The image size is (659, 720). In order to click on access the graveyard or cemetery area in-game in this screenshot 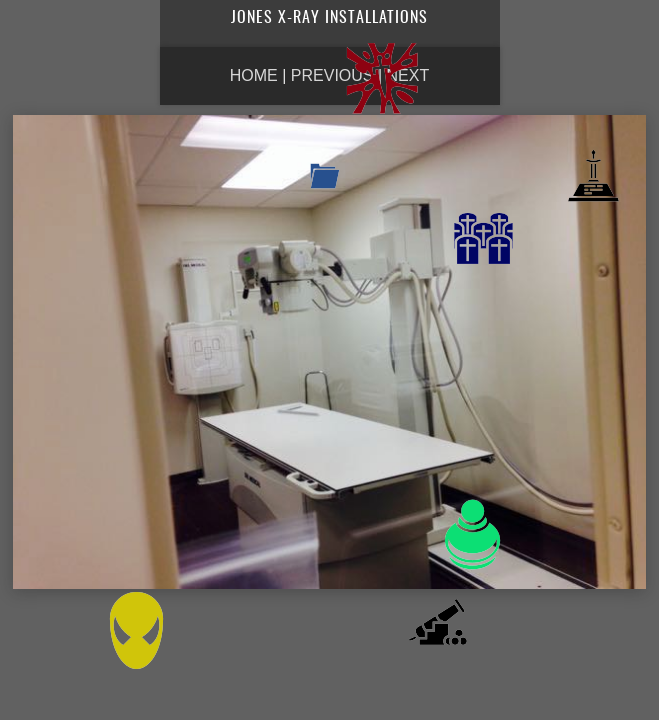, I will do `click(483, 235)`.